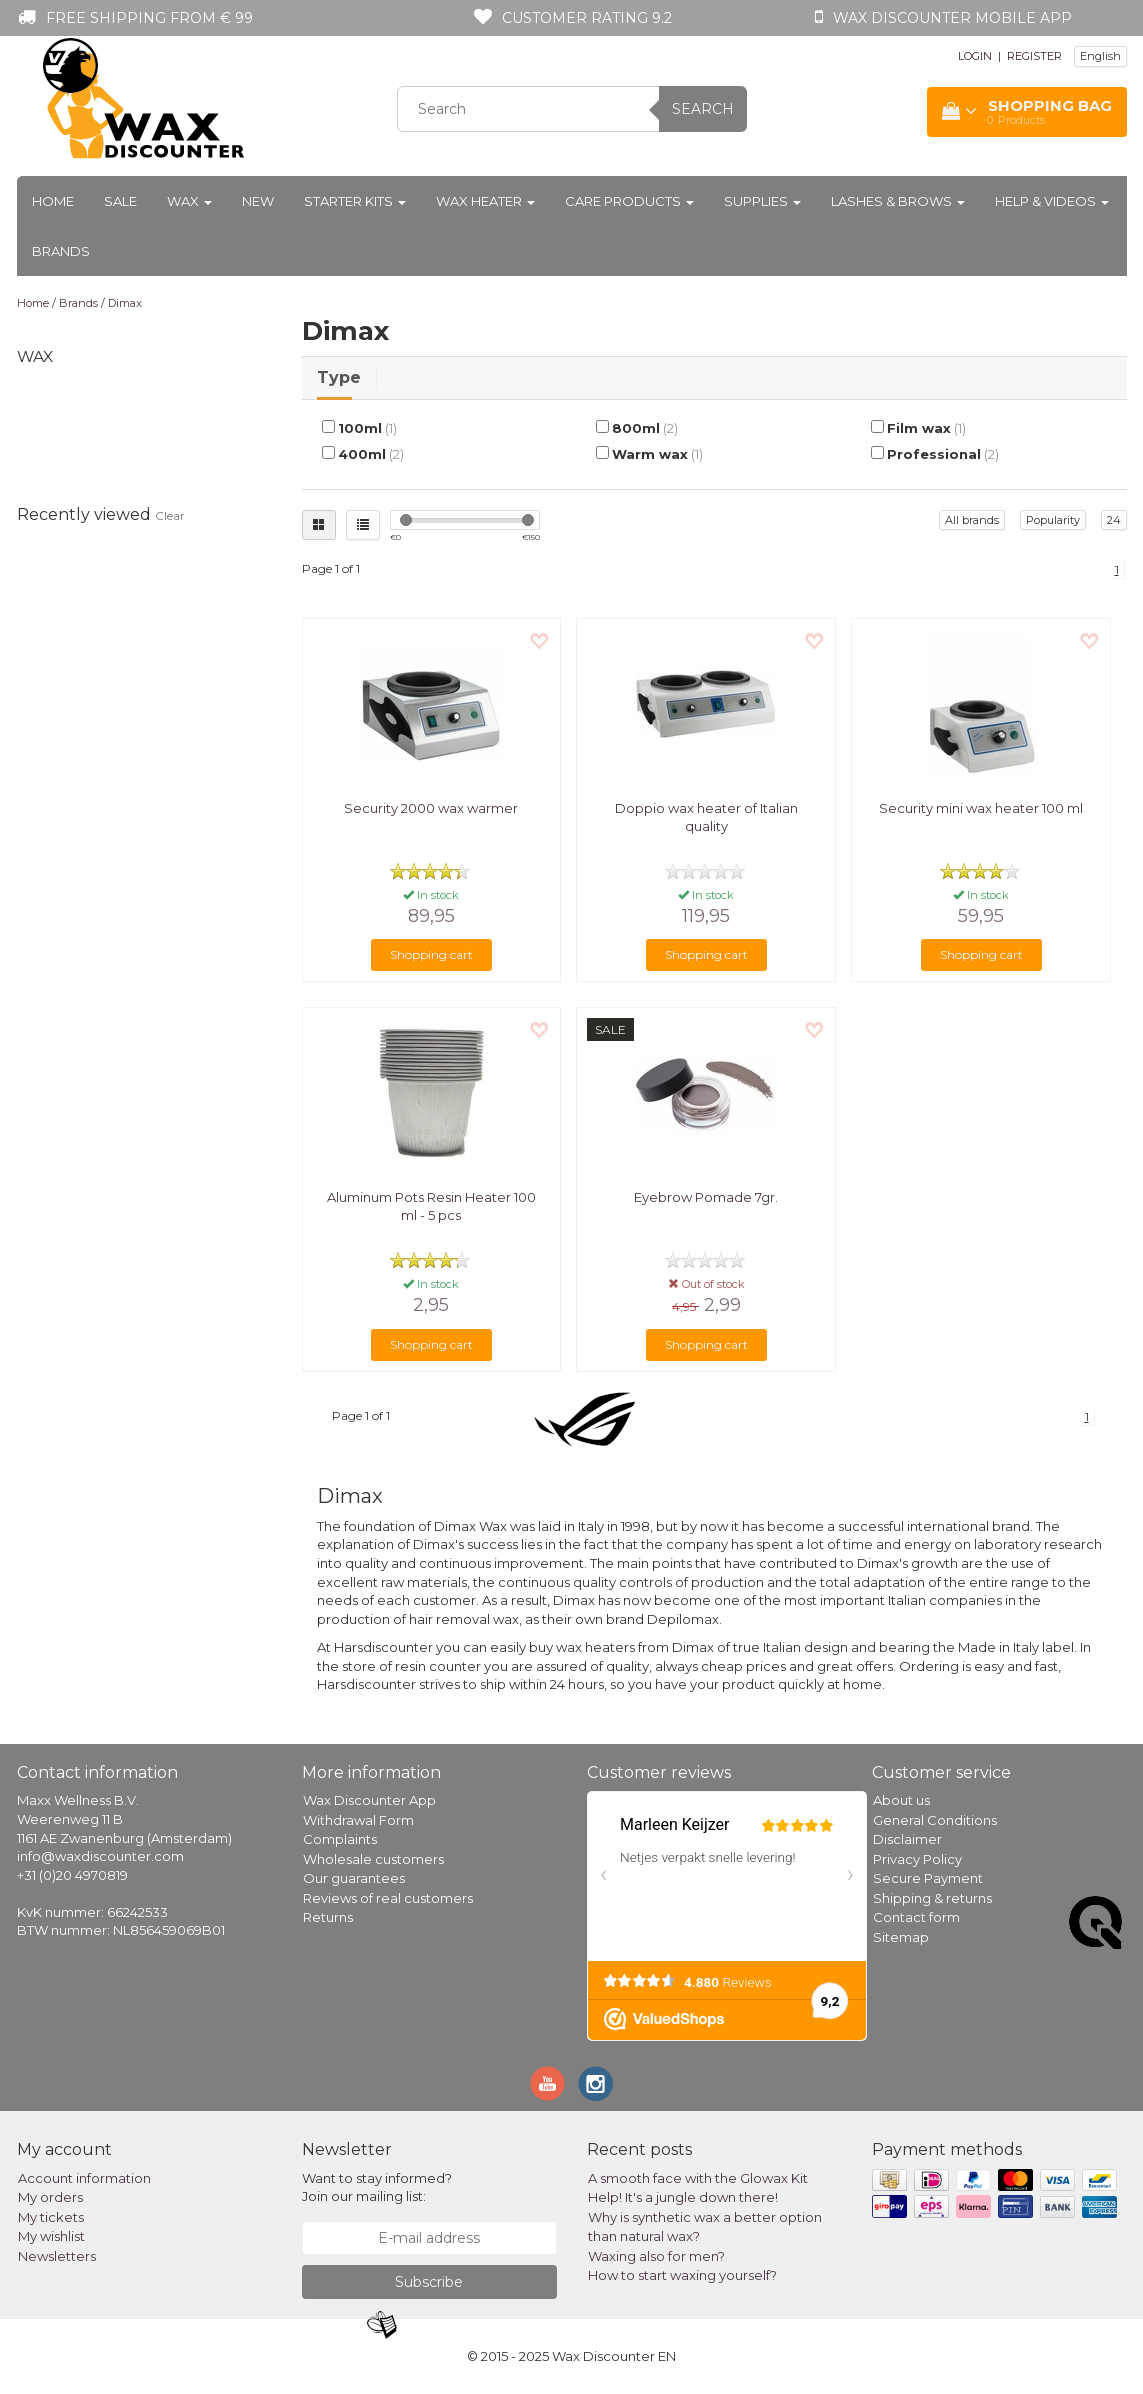 The image size is (1143, 2394). I want to click on open QGIS geographic information system application, so click(1095, 1922).